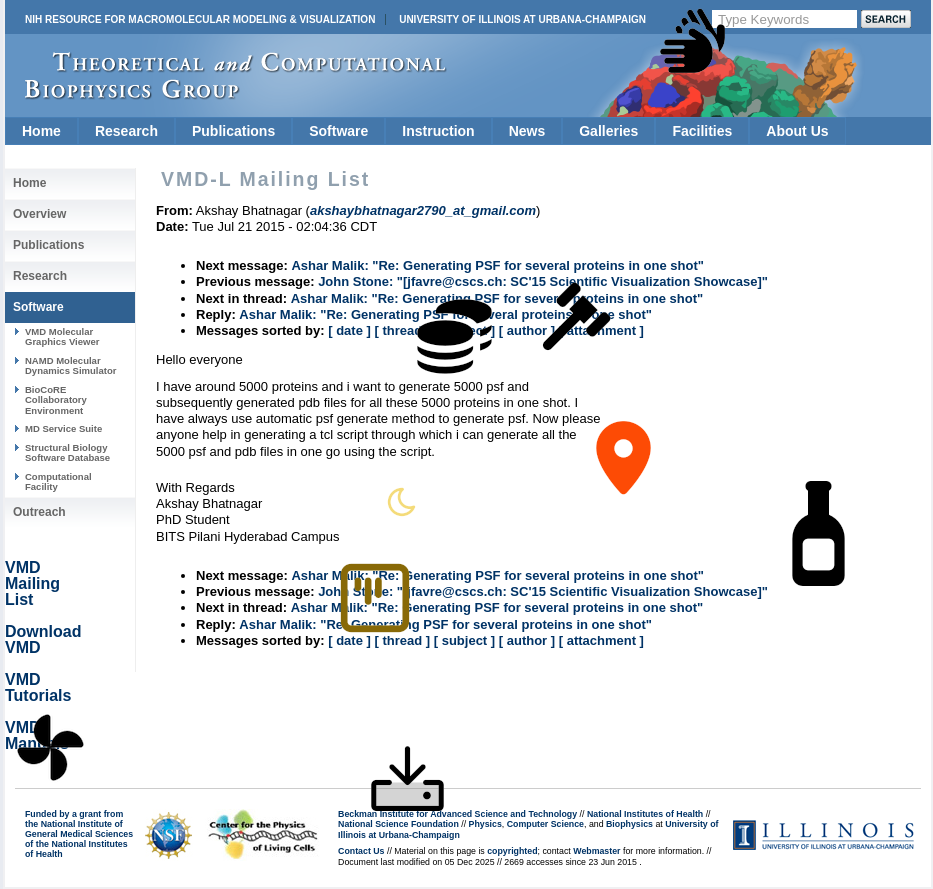 The height and width of the screenshot is (889, 933). What do you see at coordinates (692, 40) in the screenshot?
I see `enable sign language interpretation` at bounding box center [692, 40].